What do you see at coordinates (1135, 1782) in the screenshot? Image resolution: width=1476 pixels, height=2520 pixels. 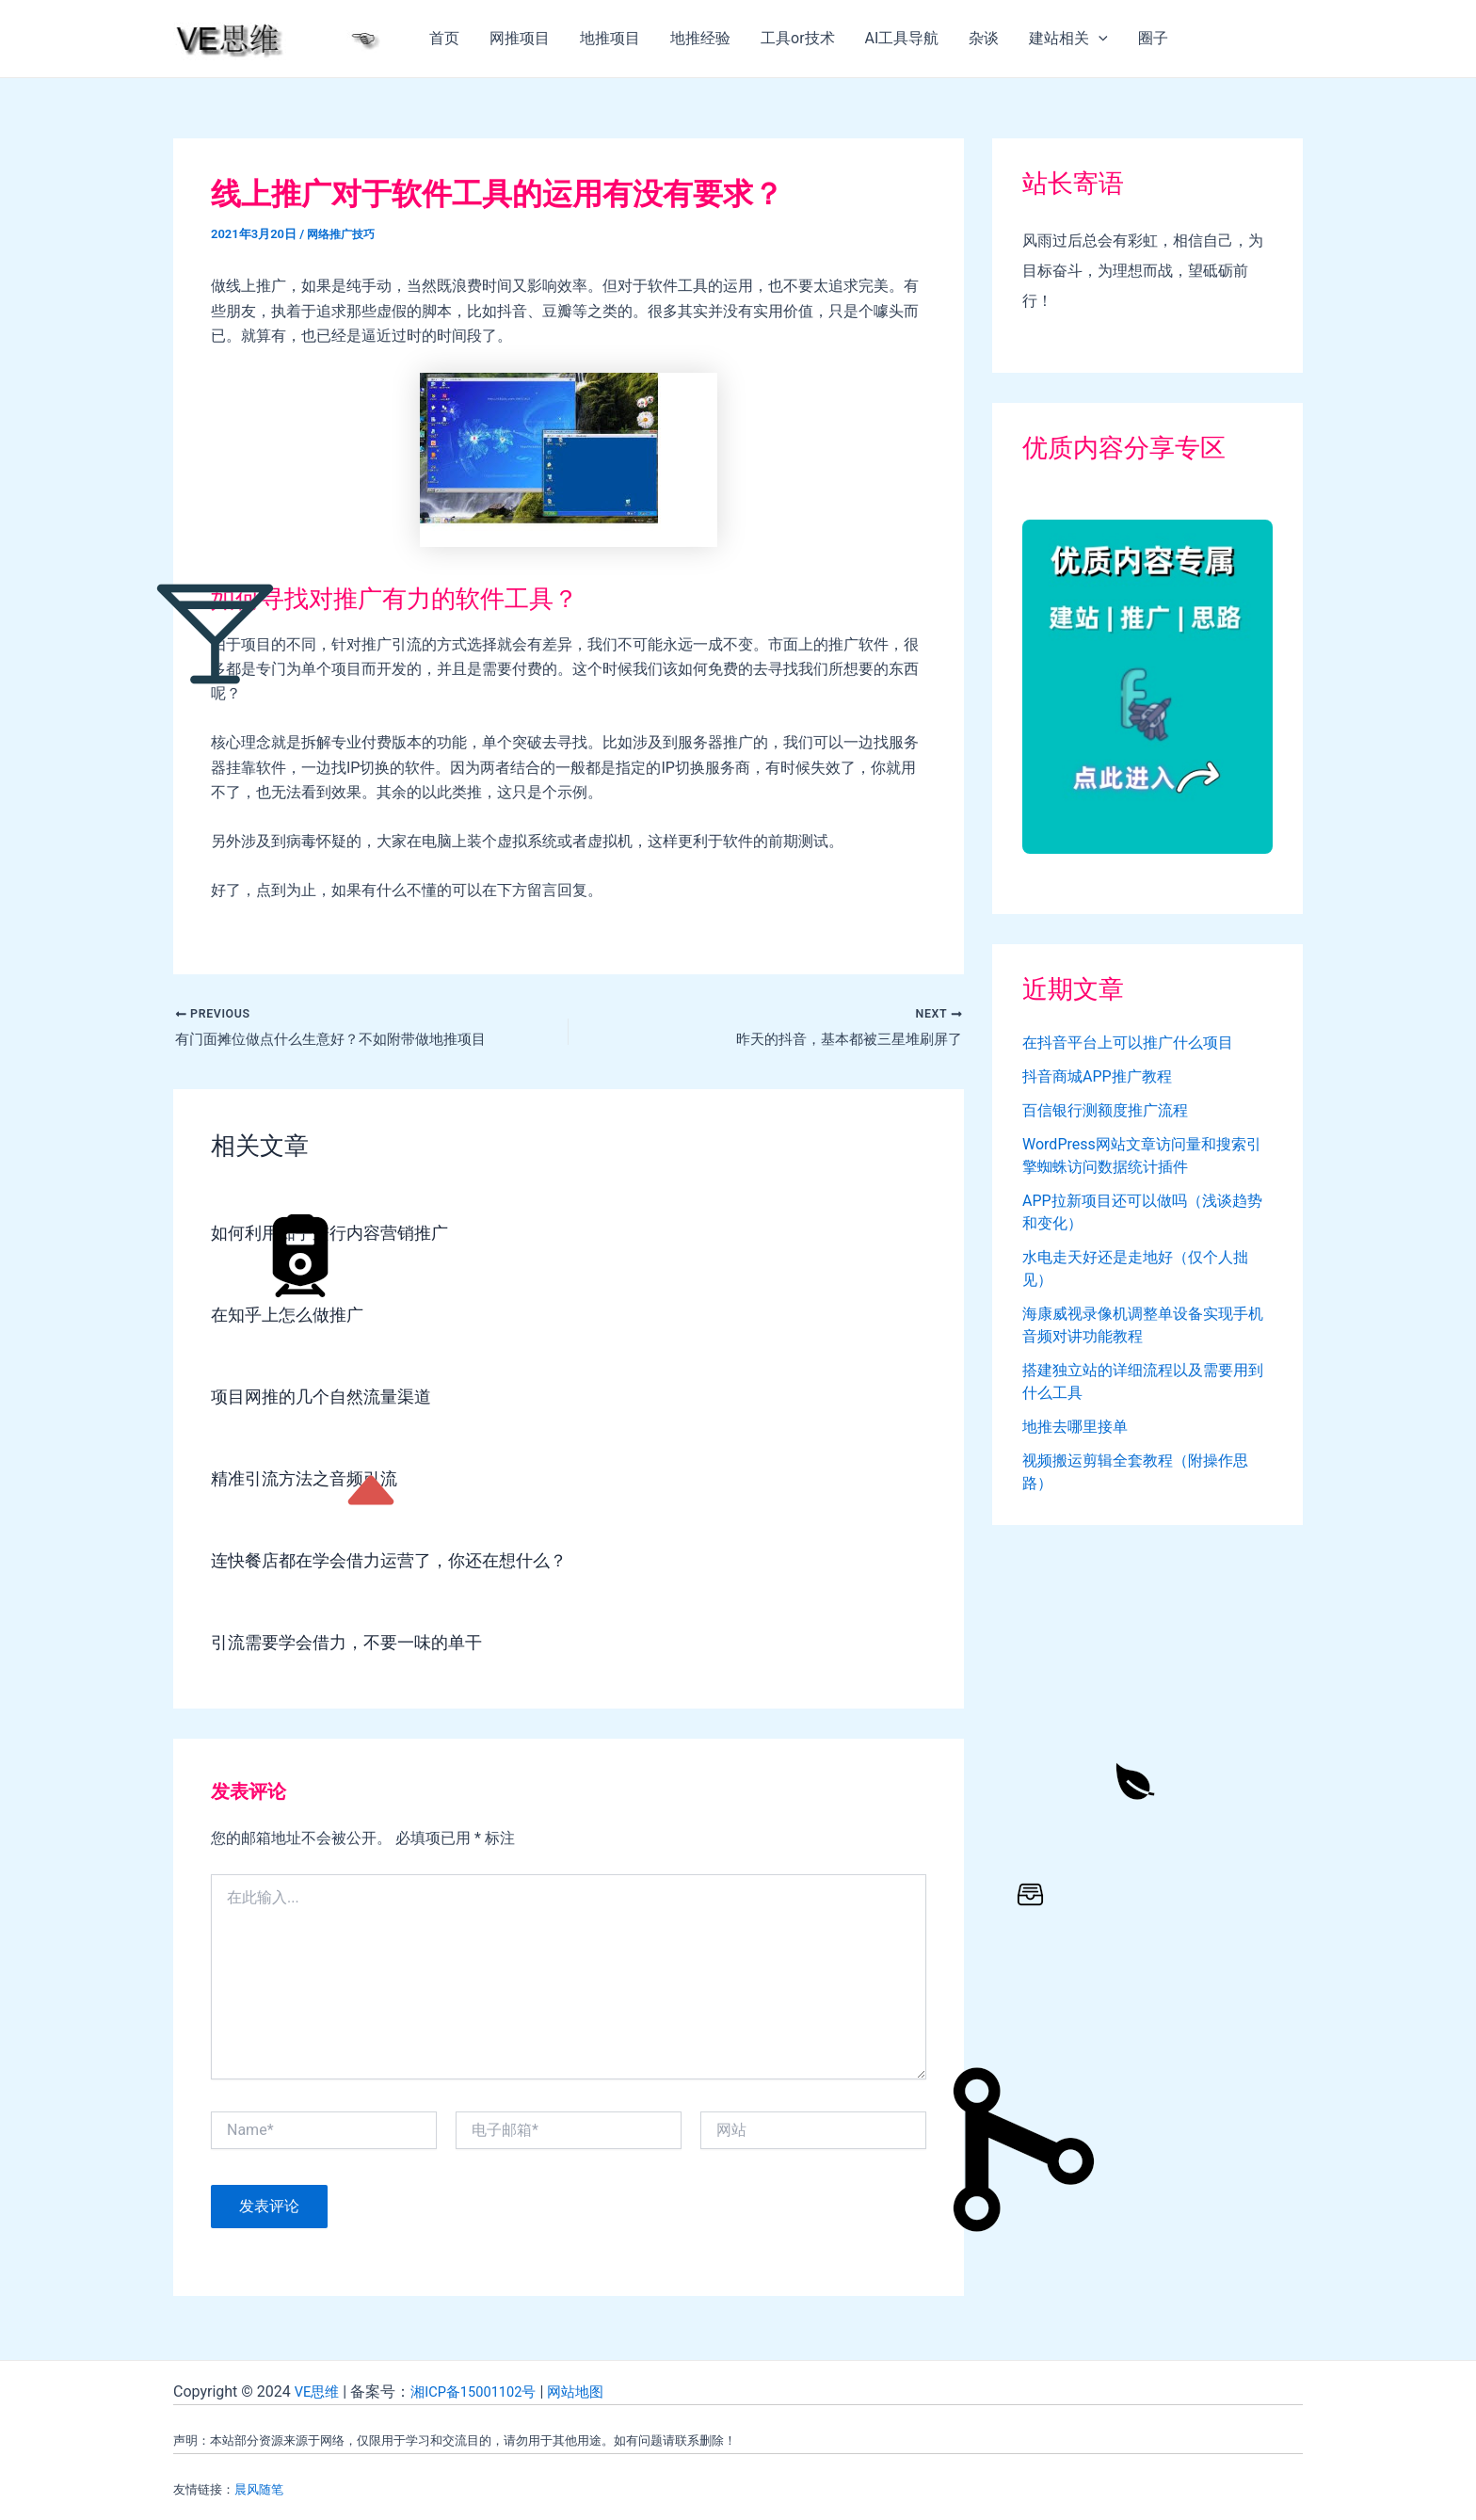 I see `indicates eco-friendly or sustainable option` at bounding box center [1135, 1782].